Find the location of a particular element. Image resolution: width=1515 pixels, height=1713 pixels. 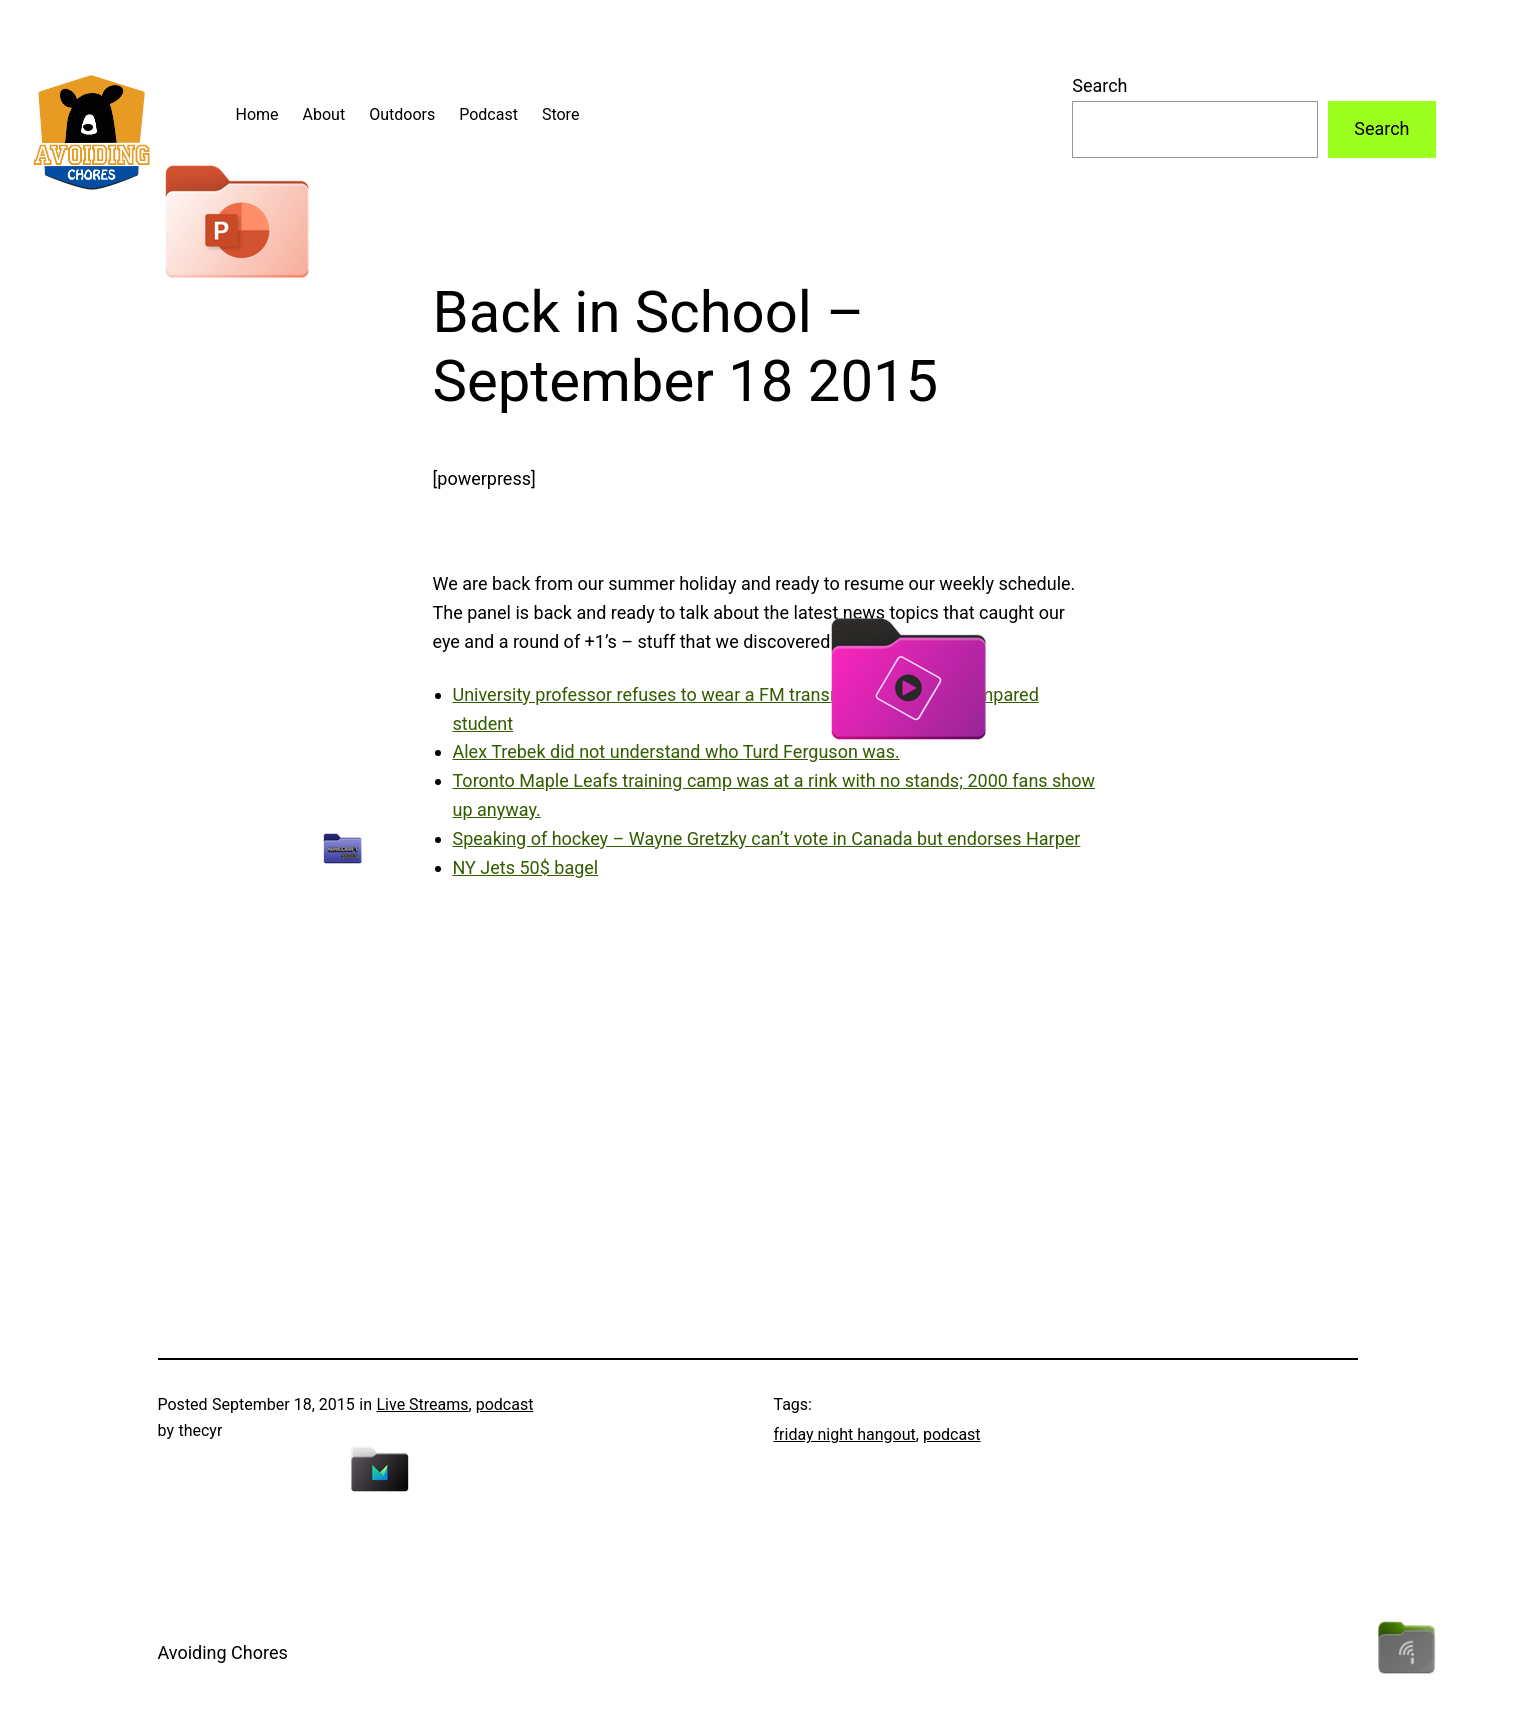

open minecraft studio project folder is located at coordinates (342, 849).